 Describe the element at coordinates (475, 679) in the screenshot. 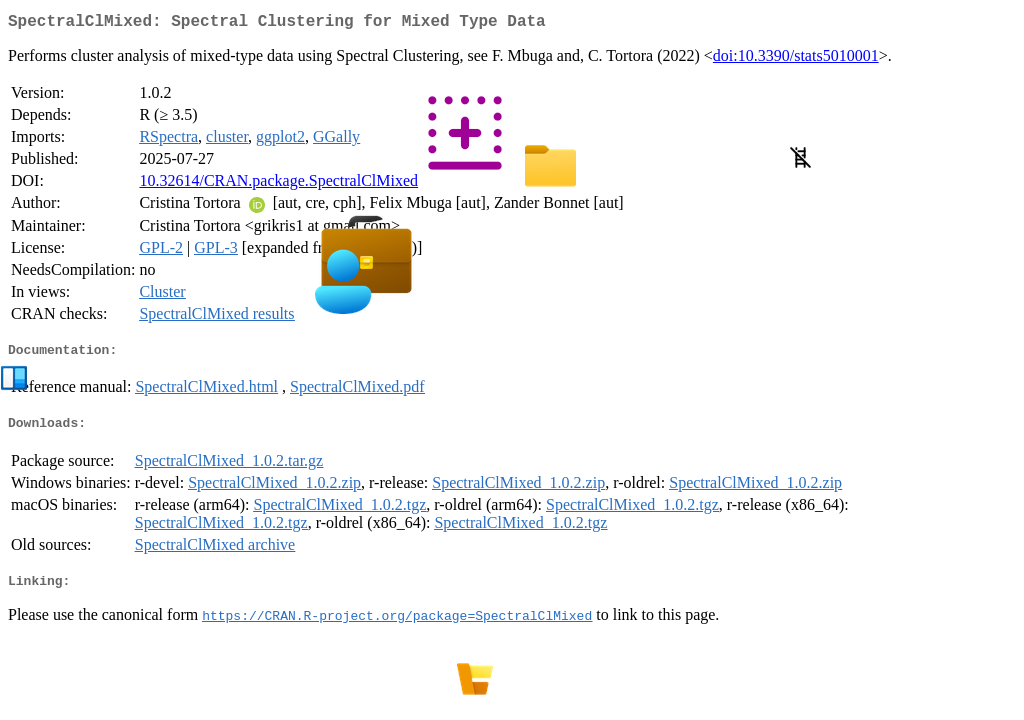

I see `open the commerce or shopping app` at that location.